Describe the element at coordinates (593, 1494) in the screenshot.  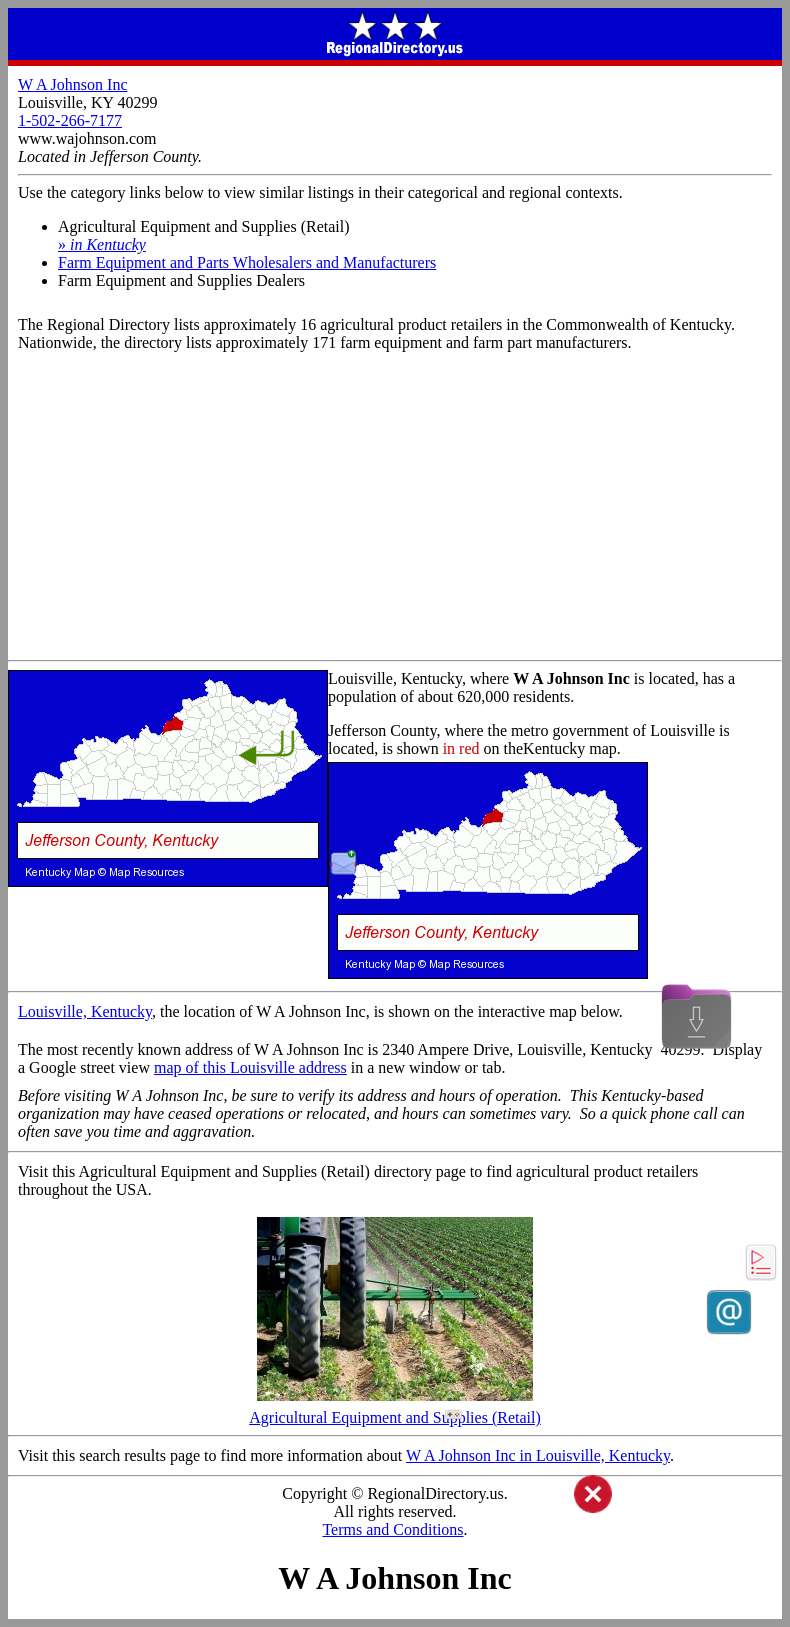
I see `close the current window` at that location.